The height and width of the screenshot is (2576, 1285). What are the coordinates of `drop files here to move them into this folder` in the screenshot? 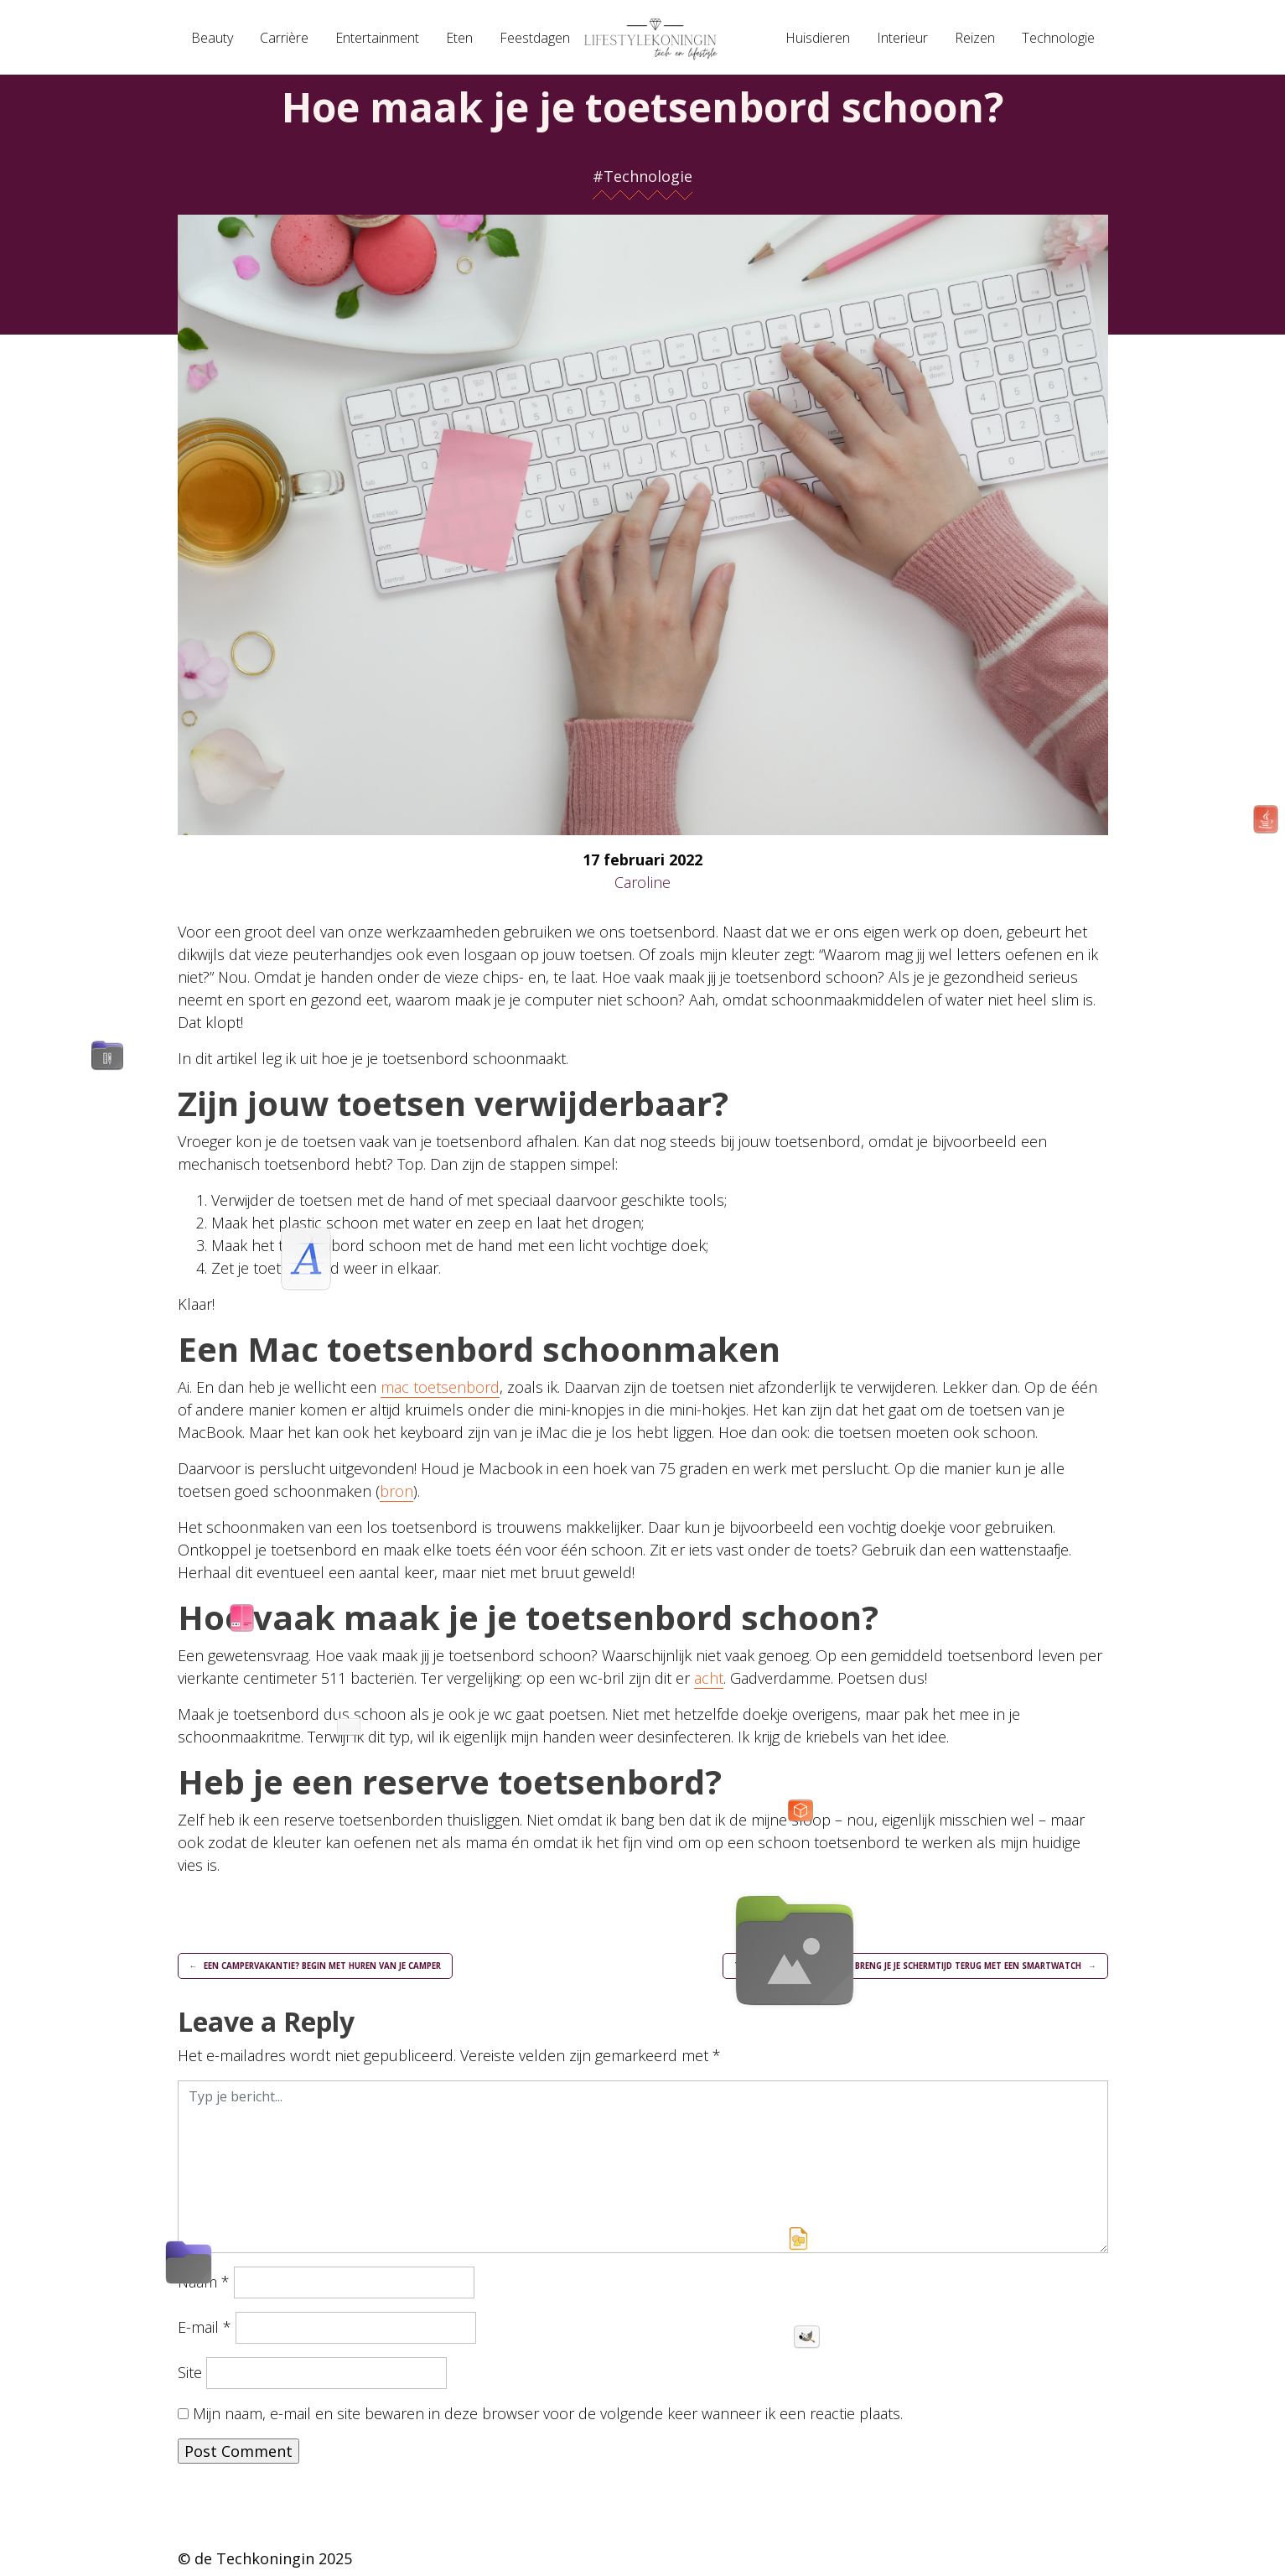 It's located at (189, 2262).